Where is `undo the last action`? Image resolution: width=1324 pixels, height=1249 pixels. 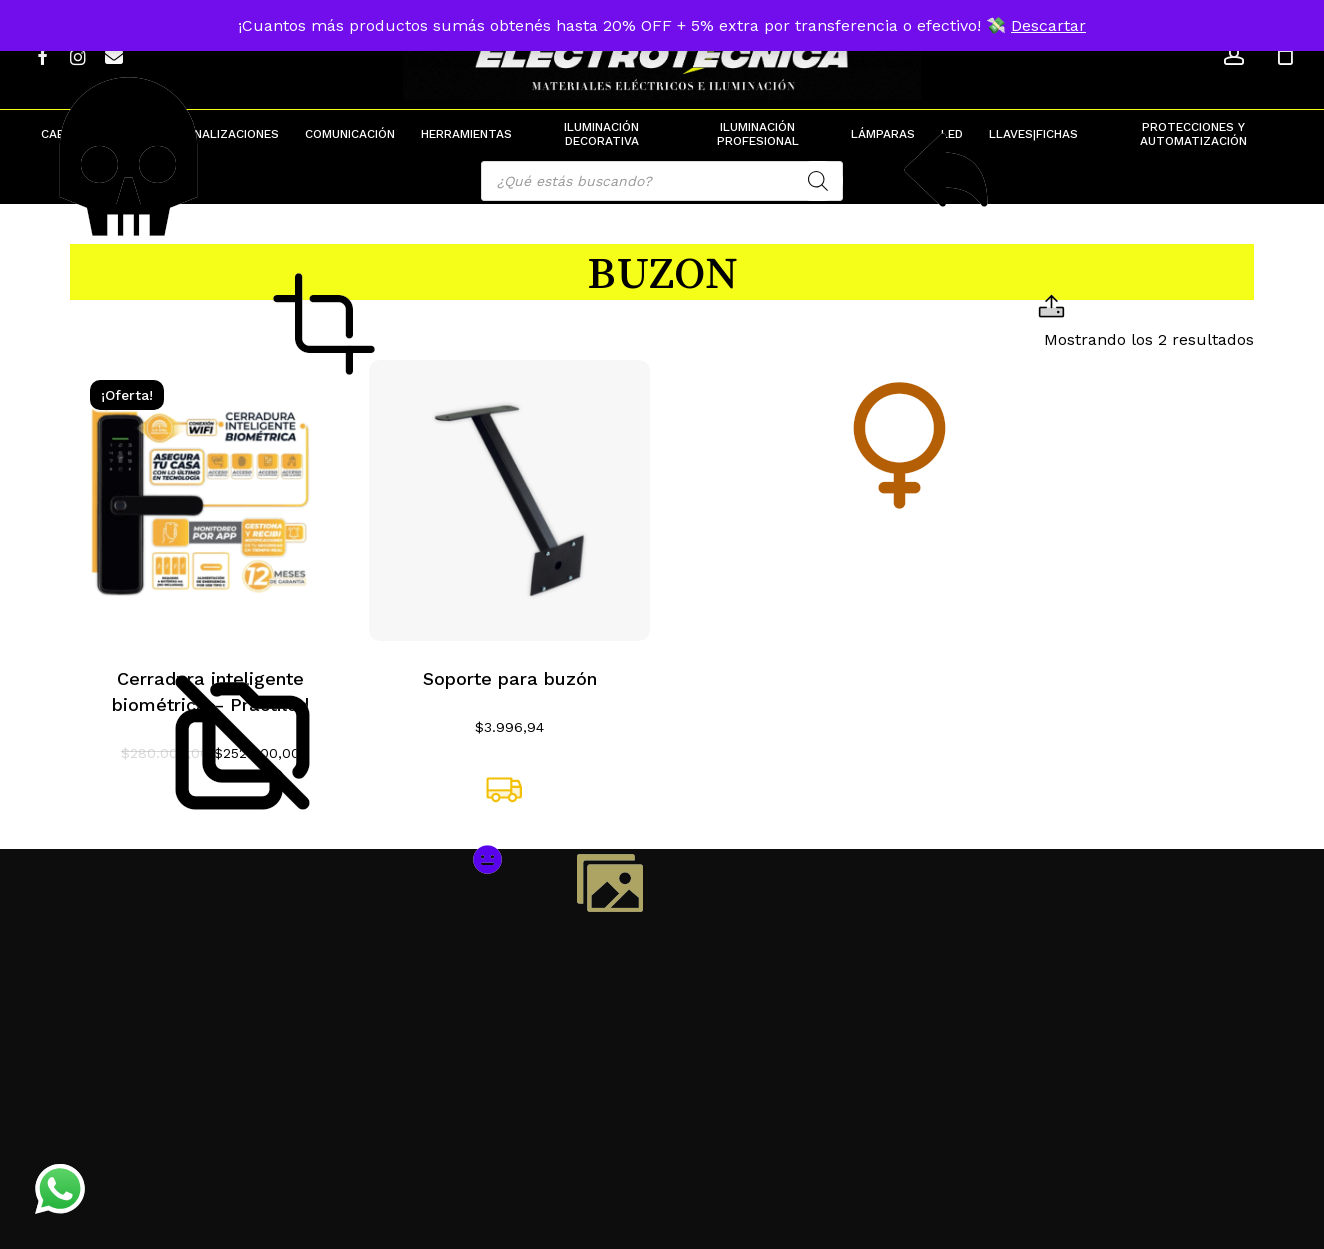 undo the last action is located at coordinates (946, 170).